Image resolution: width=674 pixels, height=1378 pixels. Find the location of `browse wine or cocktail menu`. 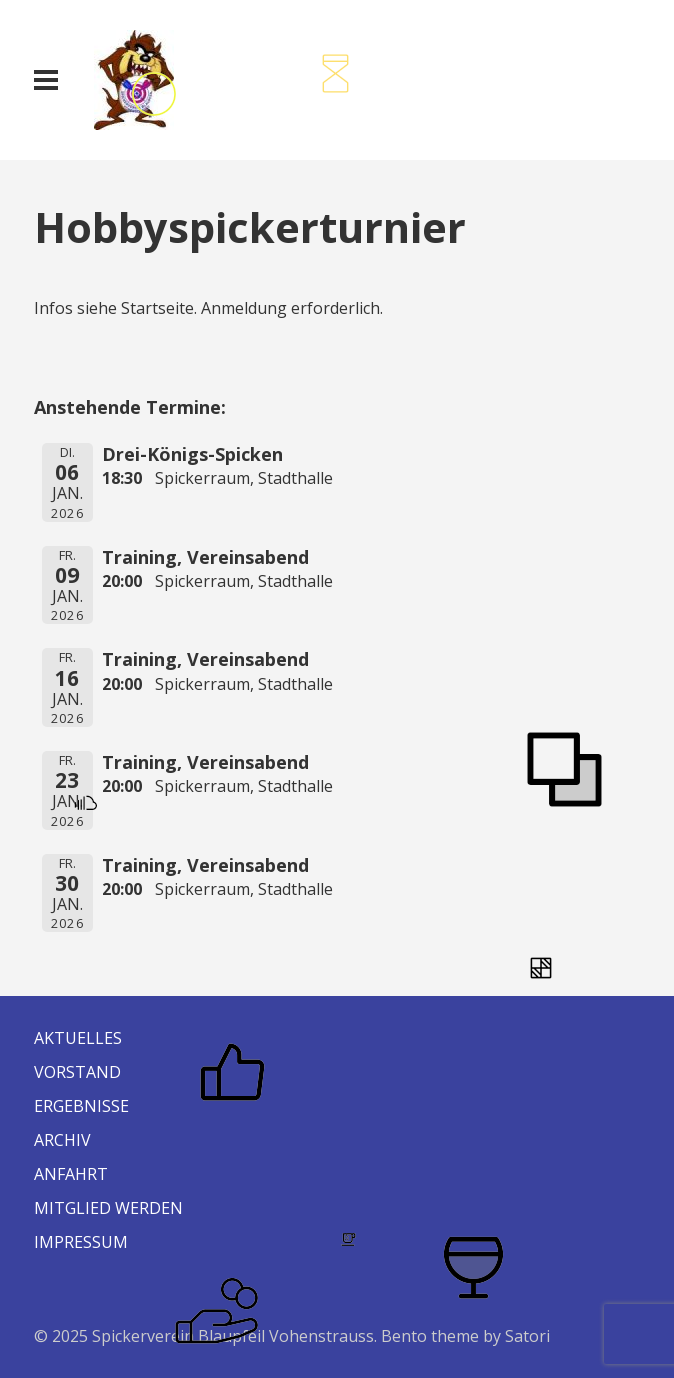

browse wine or cocktail menu is located at coordinates (473, 1266).